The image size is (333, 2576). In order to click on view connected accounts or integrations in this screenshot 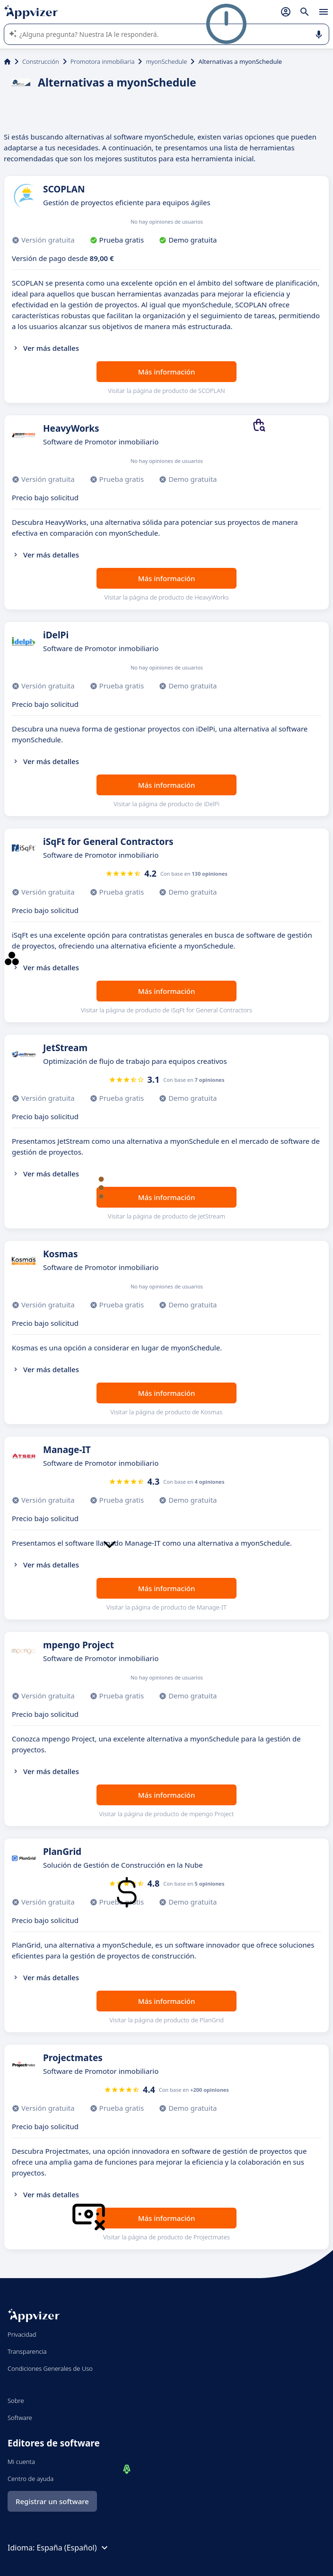, I will do `click(12, 958)`.